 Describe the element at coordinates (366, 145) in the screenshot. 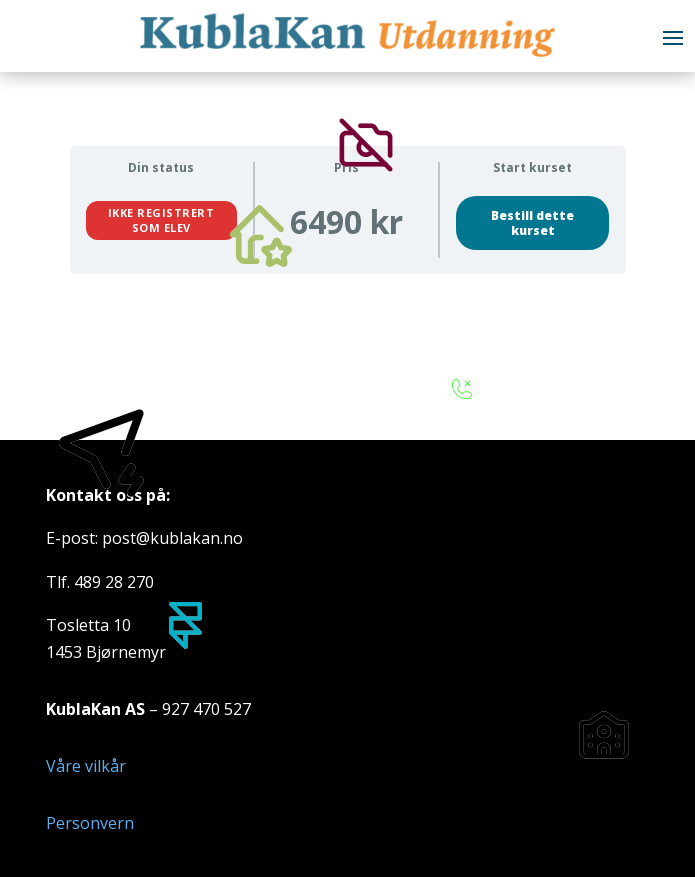

I see `camera is disabled or unavailable` at that location.